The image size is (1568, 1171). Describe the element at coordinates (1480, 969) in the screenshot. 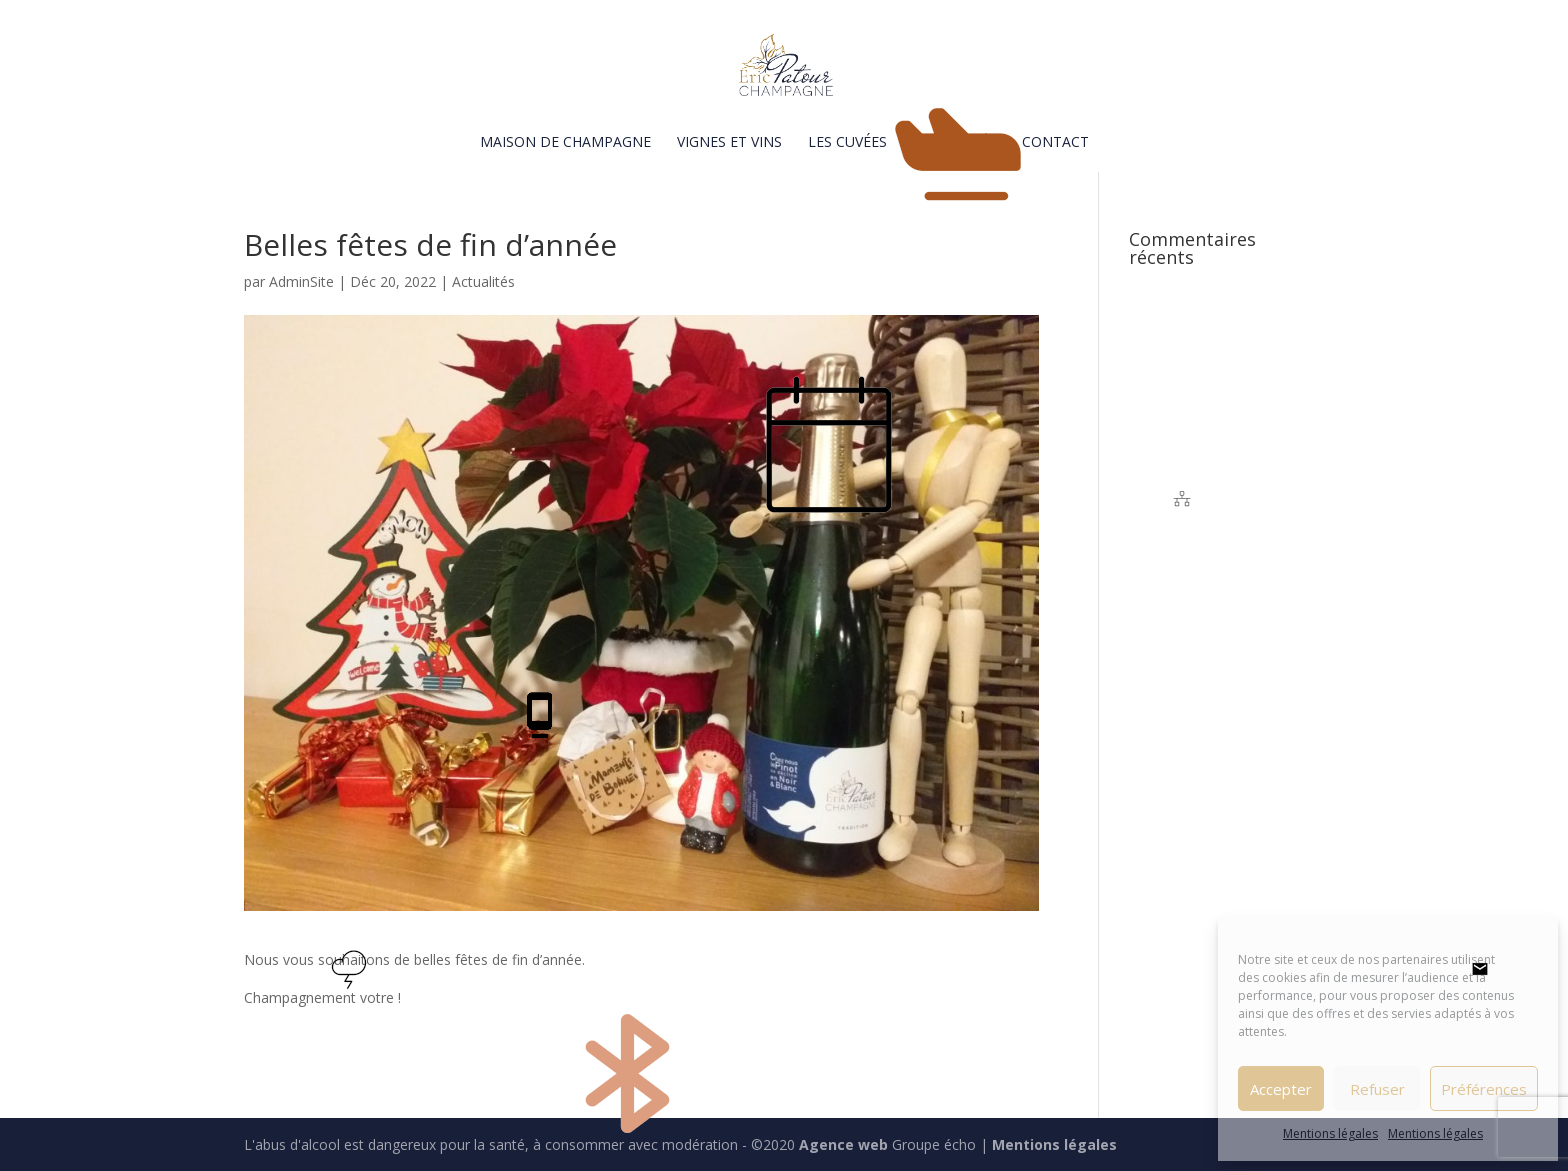

I see `open your email inbox` at that location.